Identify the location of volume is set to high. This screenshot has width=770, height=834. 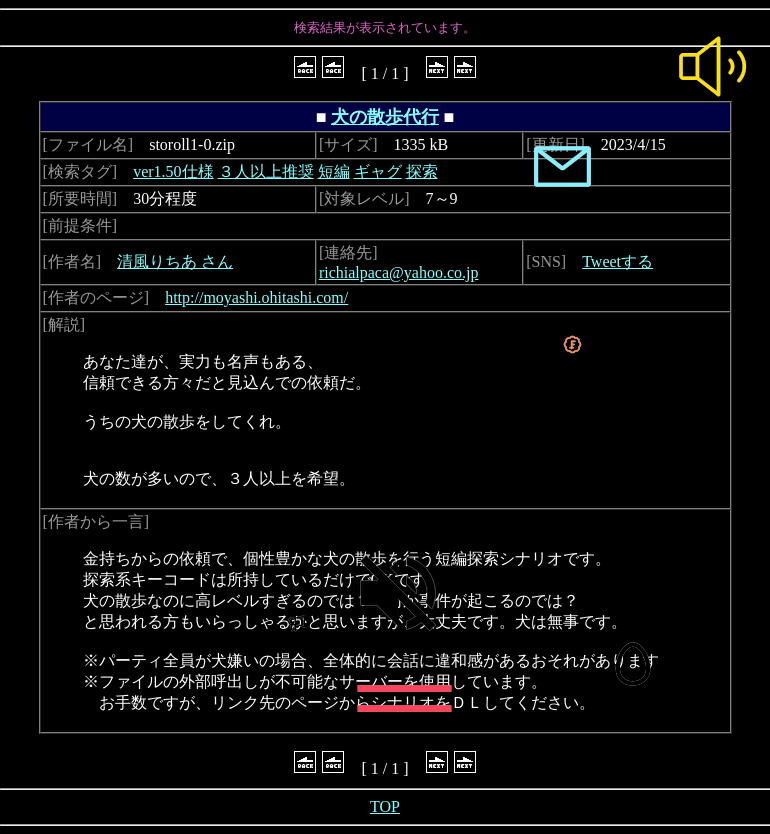
(711, 66).